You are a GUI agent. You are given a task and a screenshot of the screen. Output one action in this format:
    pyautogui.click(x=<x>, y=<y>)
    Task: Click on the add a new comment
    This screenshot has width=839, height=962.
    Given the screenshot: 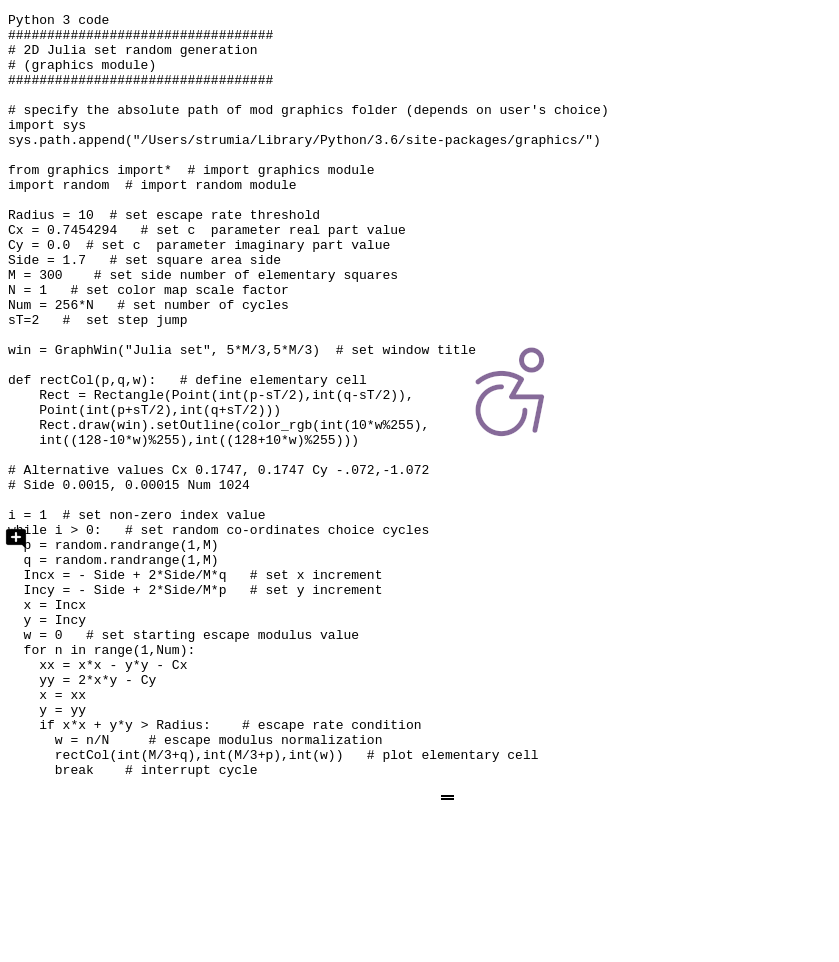 What is the action you would take?
    pyautogui.click(x=16, y=539)
    